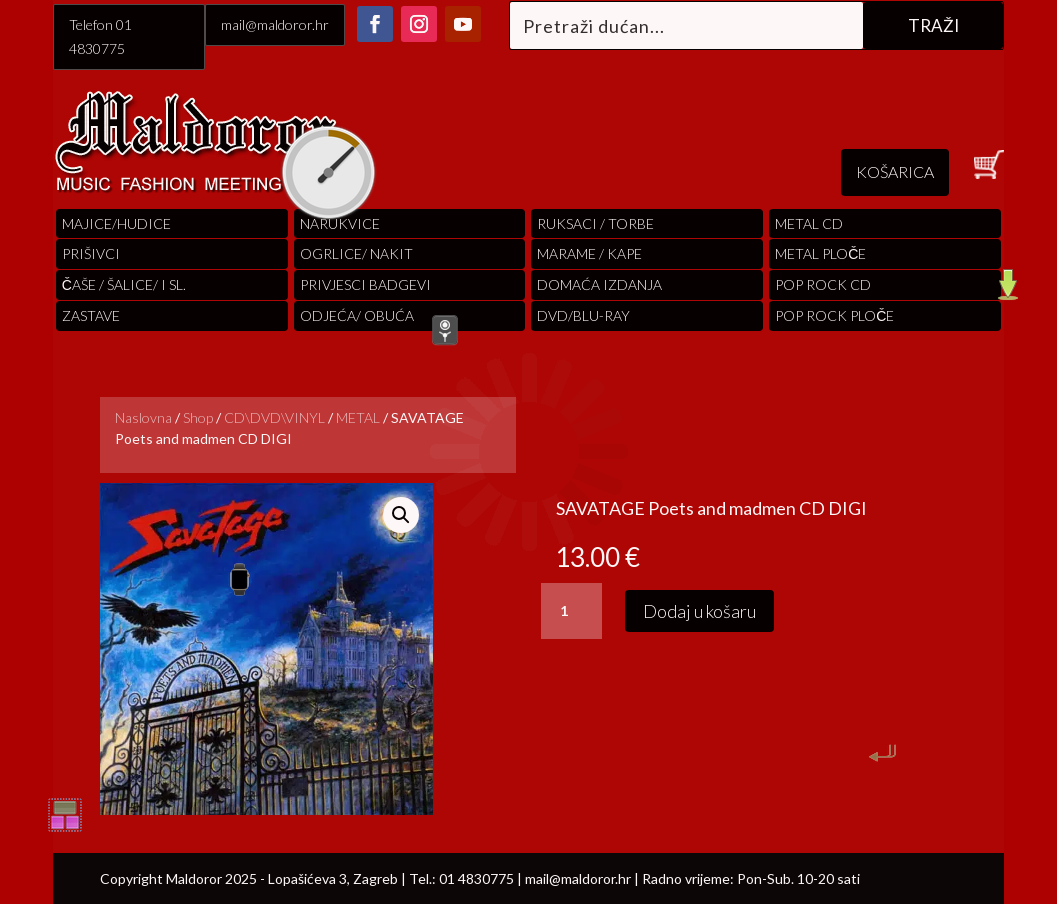 The image size is (1057, 904). I want to click on save the current file or document, so click(1008, 285).